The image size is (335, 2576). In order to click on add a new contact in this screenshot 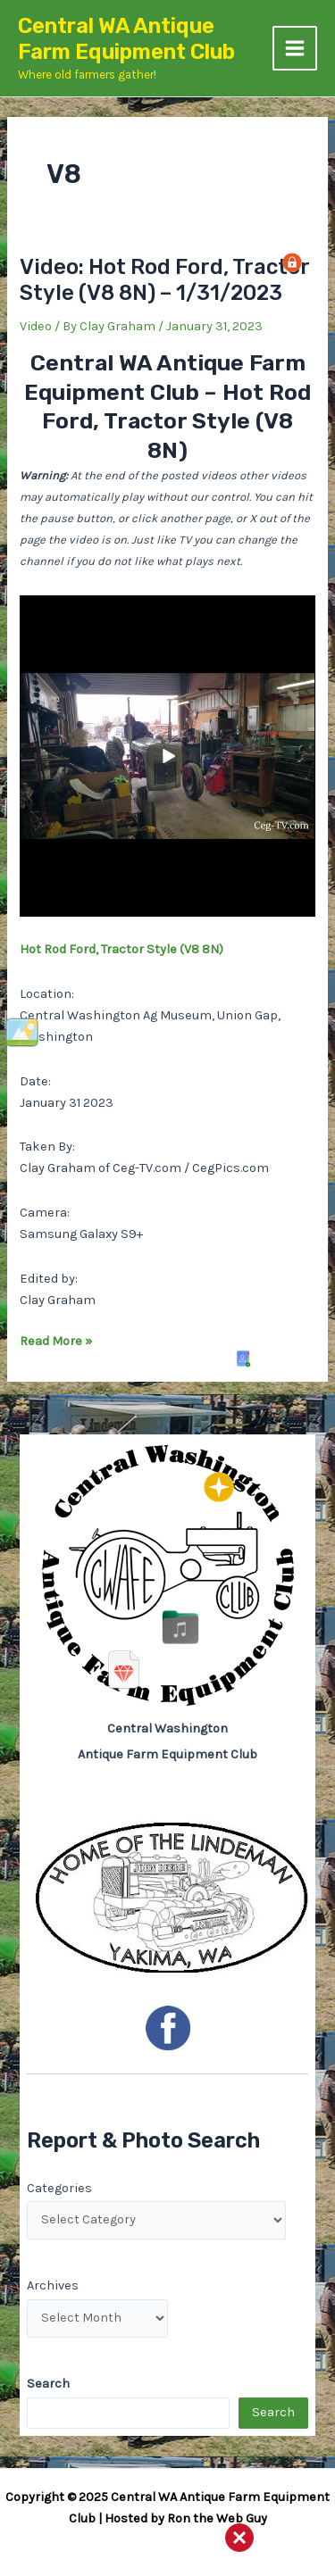, I will do `click(243, 1359)`.